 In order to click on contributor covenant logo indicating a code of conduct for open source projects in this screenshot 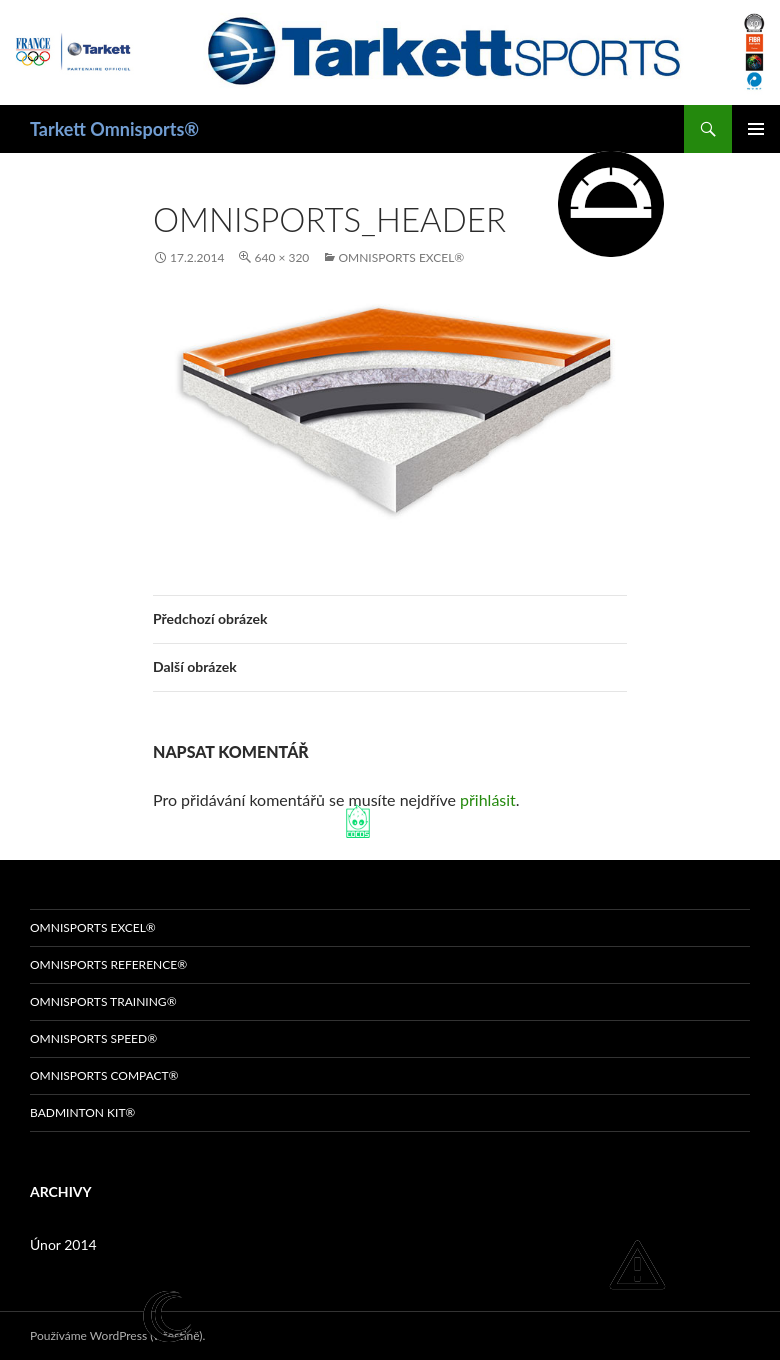, I will do `click(167, 1316)`.